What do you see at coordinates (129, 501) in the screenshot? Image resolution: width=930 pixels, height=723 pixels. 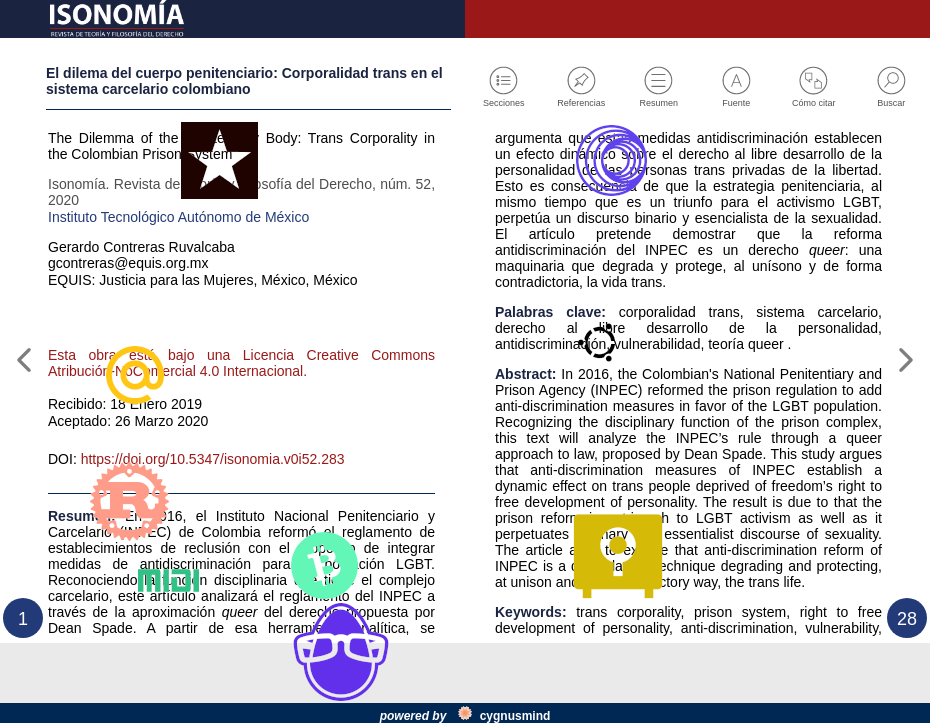 I see `rust programming language logo` at bounding box center [129, 501].